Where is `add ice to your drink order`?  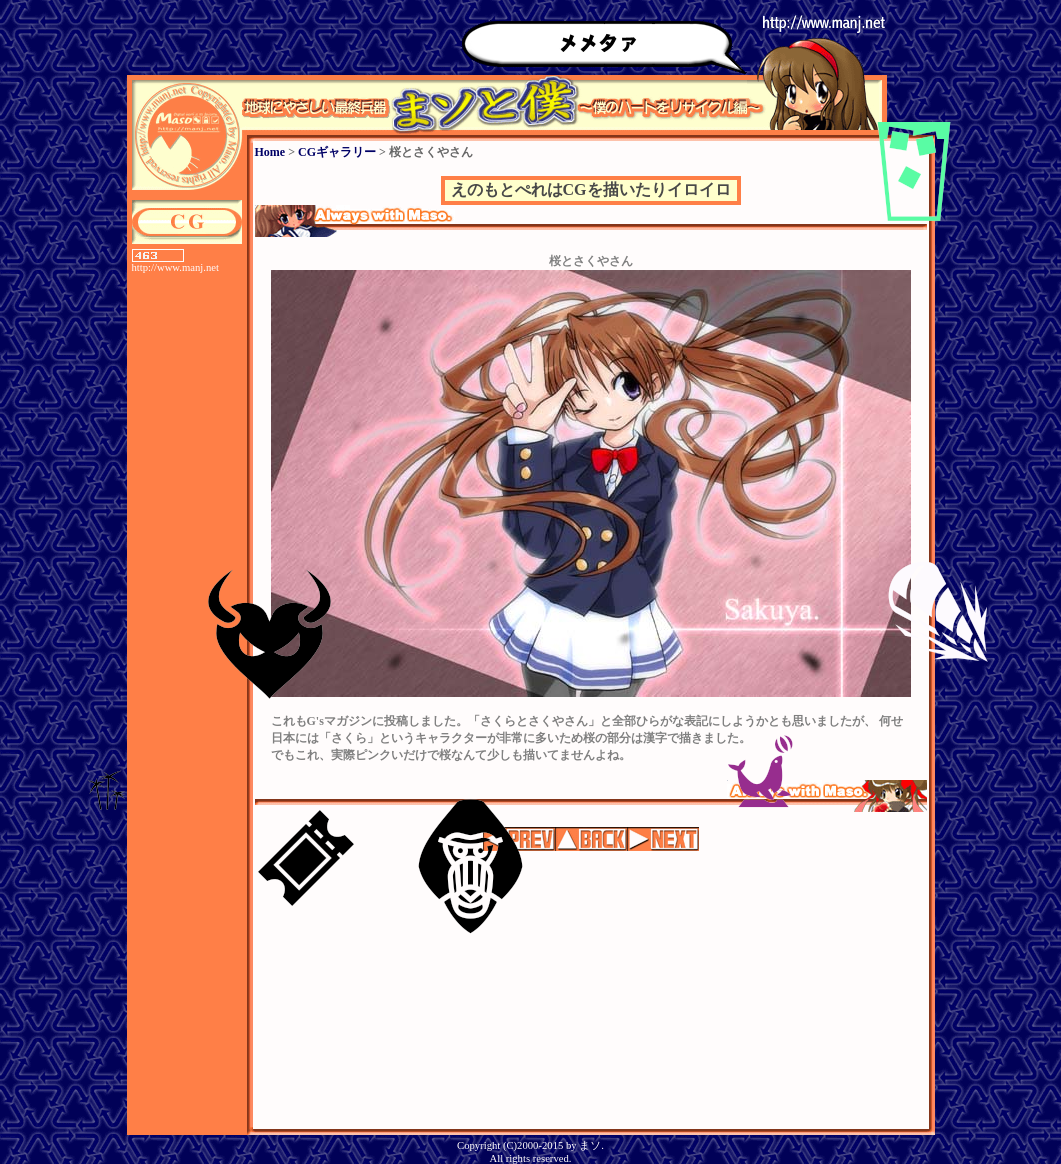
add ice to your drink order is located at coordinates (914, 169).